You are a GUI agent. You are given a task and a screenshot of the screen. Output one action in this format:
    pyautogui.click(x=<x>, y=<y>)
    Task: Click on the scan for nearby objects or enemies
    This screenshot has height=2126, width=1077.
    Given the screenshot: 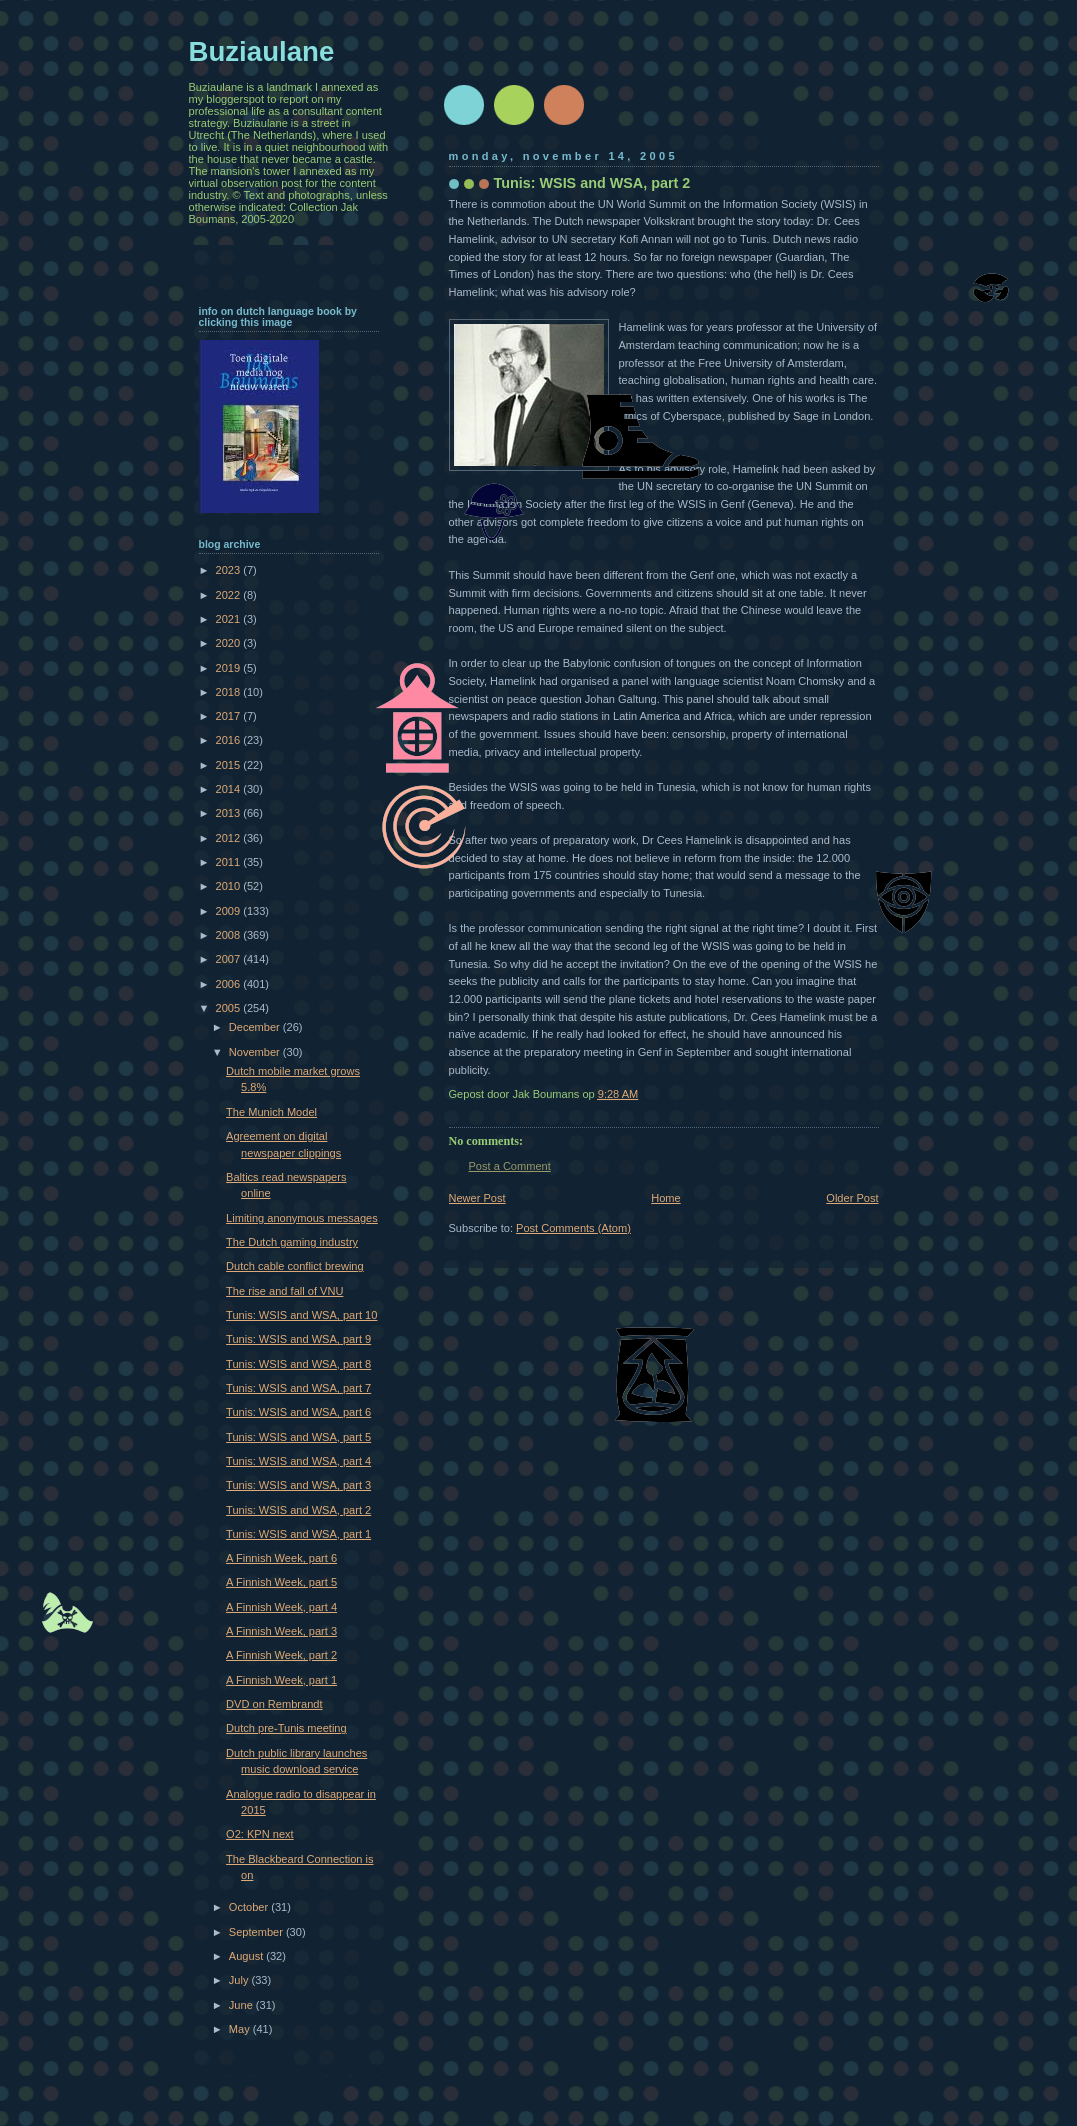 What is the action you would take?
    pyautogui.click(x=424, y=827)
    